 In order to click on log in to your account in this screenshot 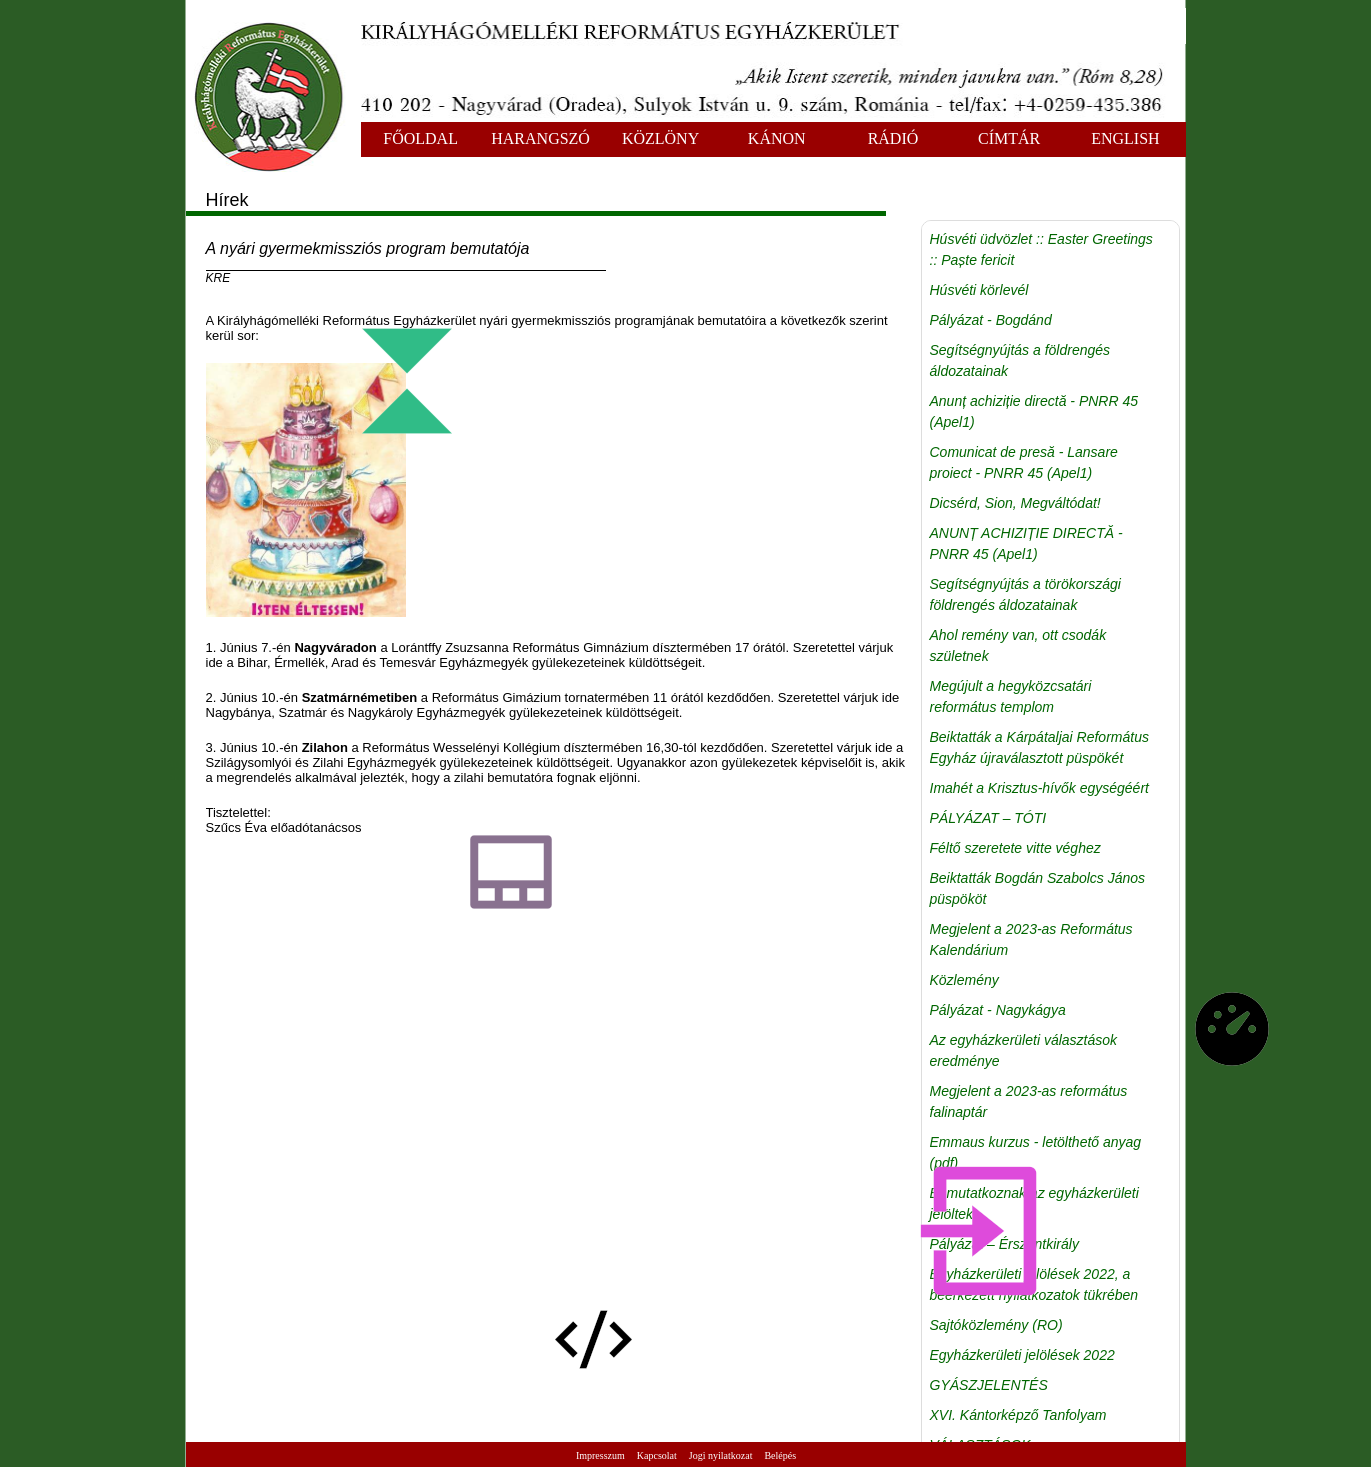, I will do `click(985, 1231)`.